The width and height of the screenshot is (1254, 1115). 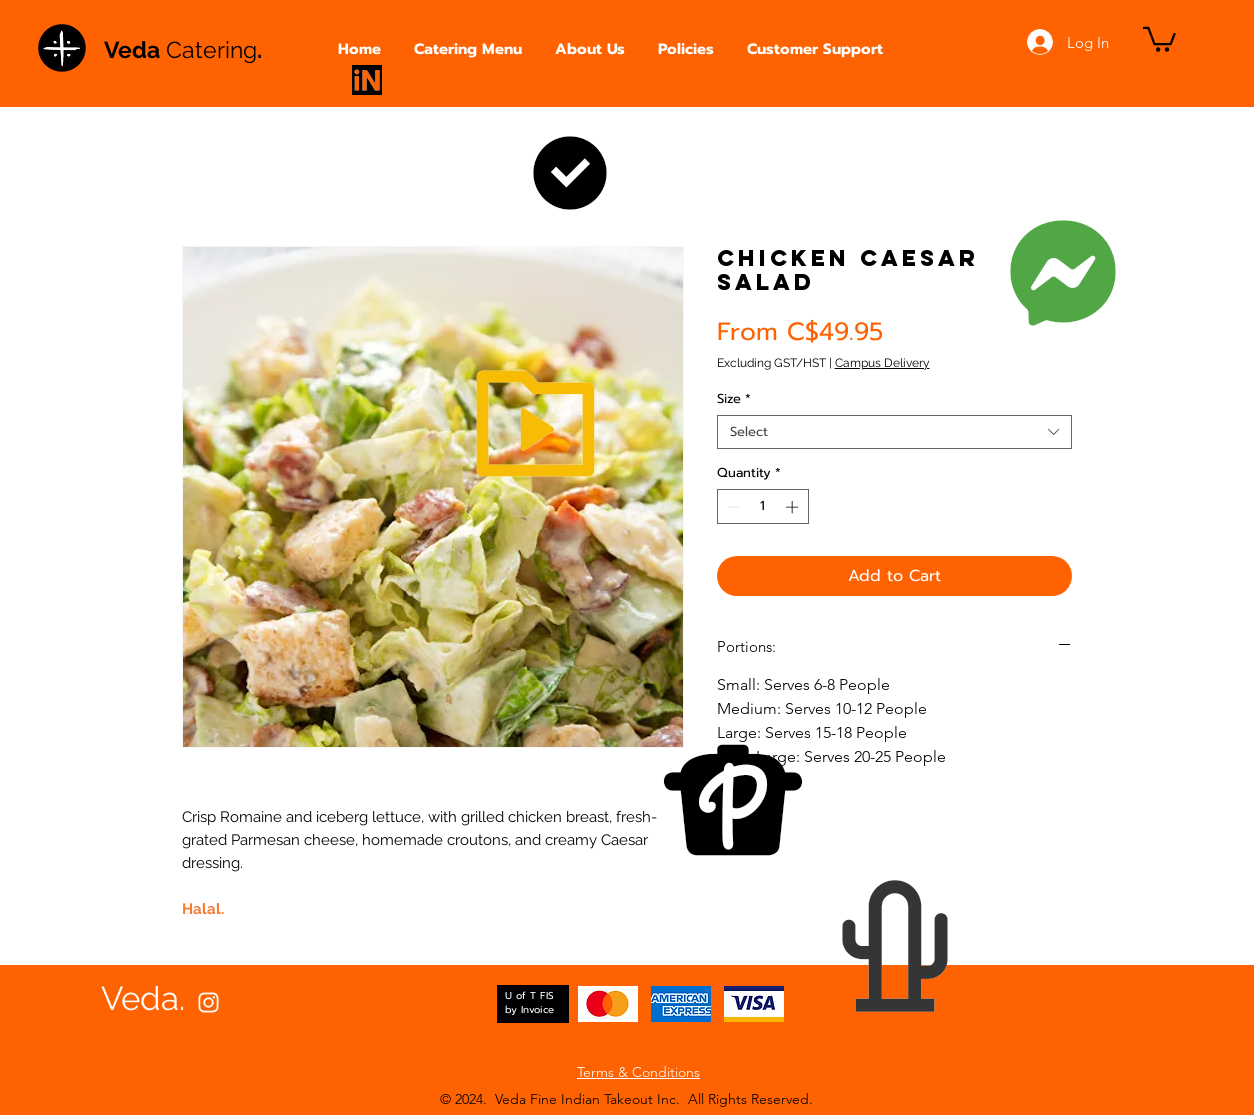 What do you see at coordinates (535, 423) in the screenshot?
I see `open video files folder` at bounding box center [535, 423].